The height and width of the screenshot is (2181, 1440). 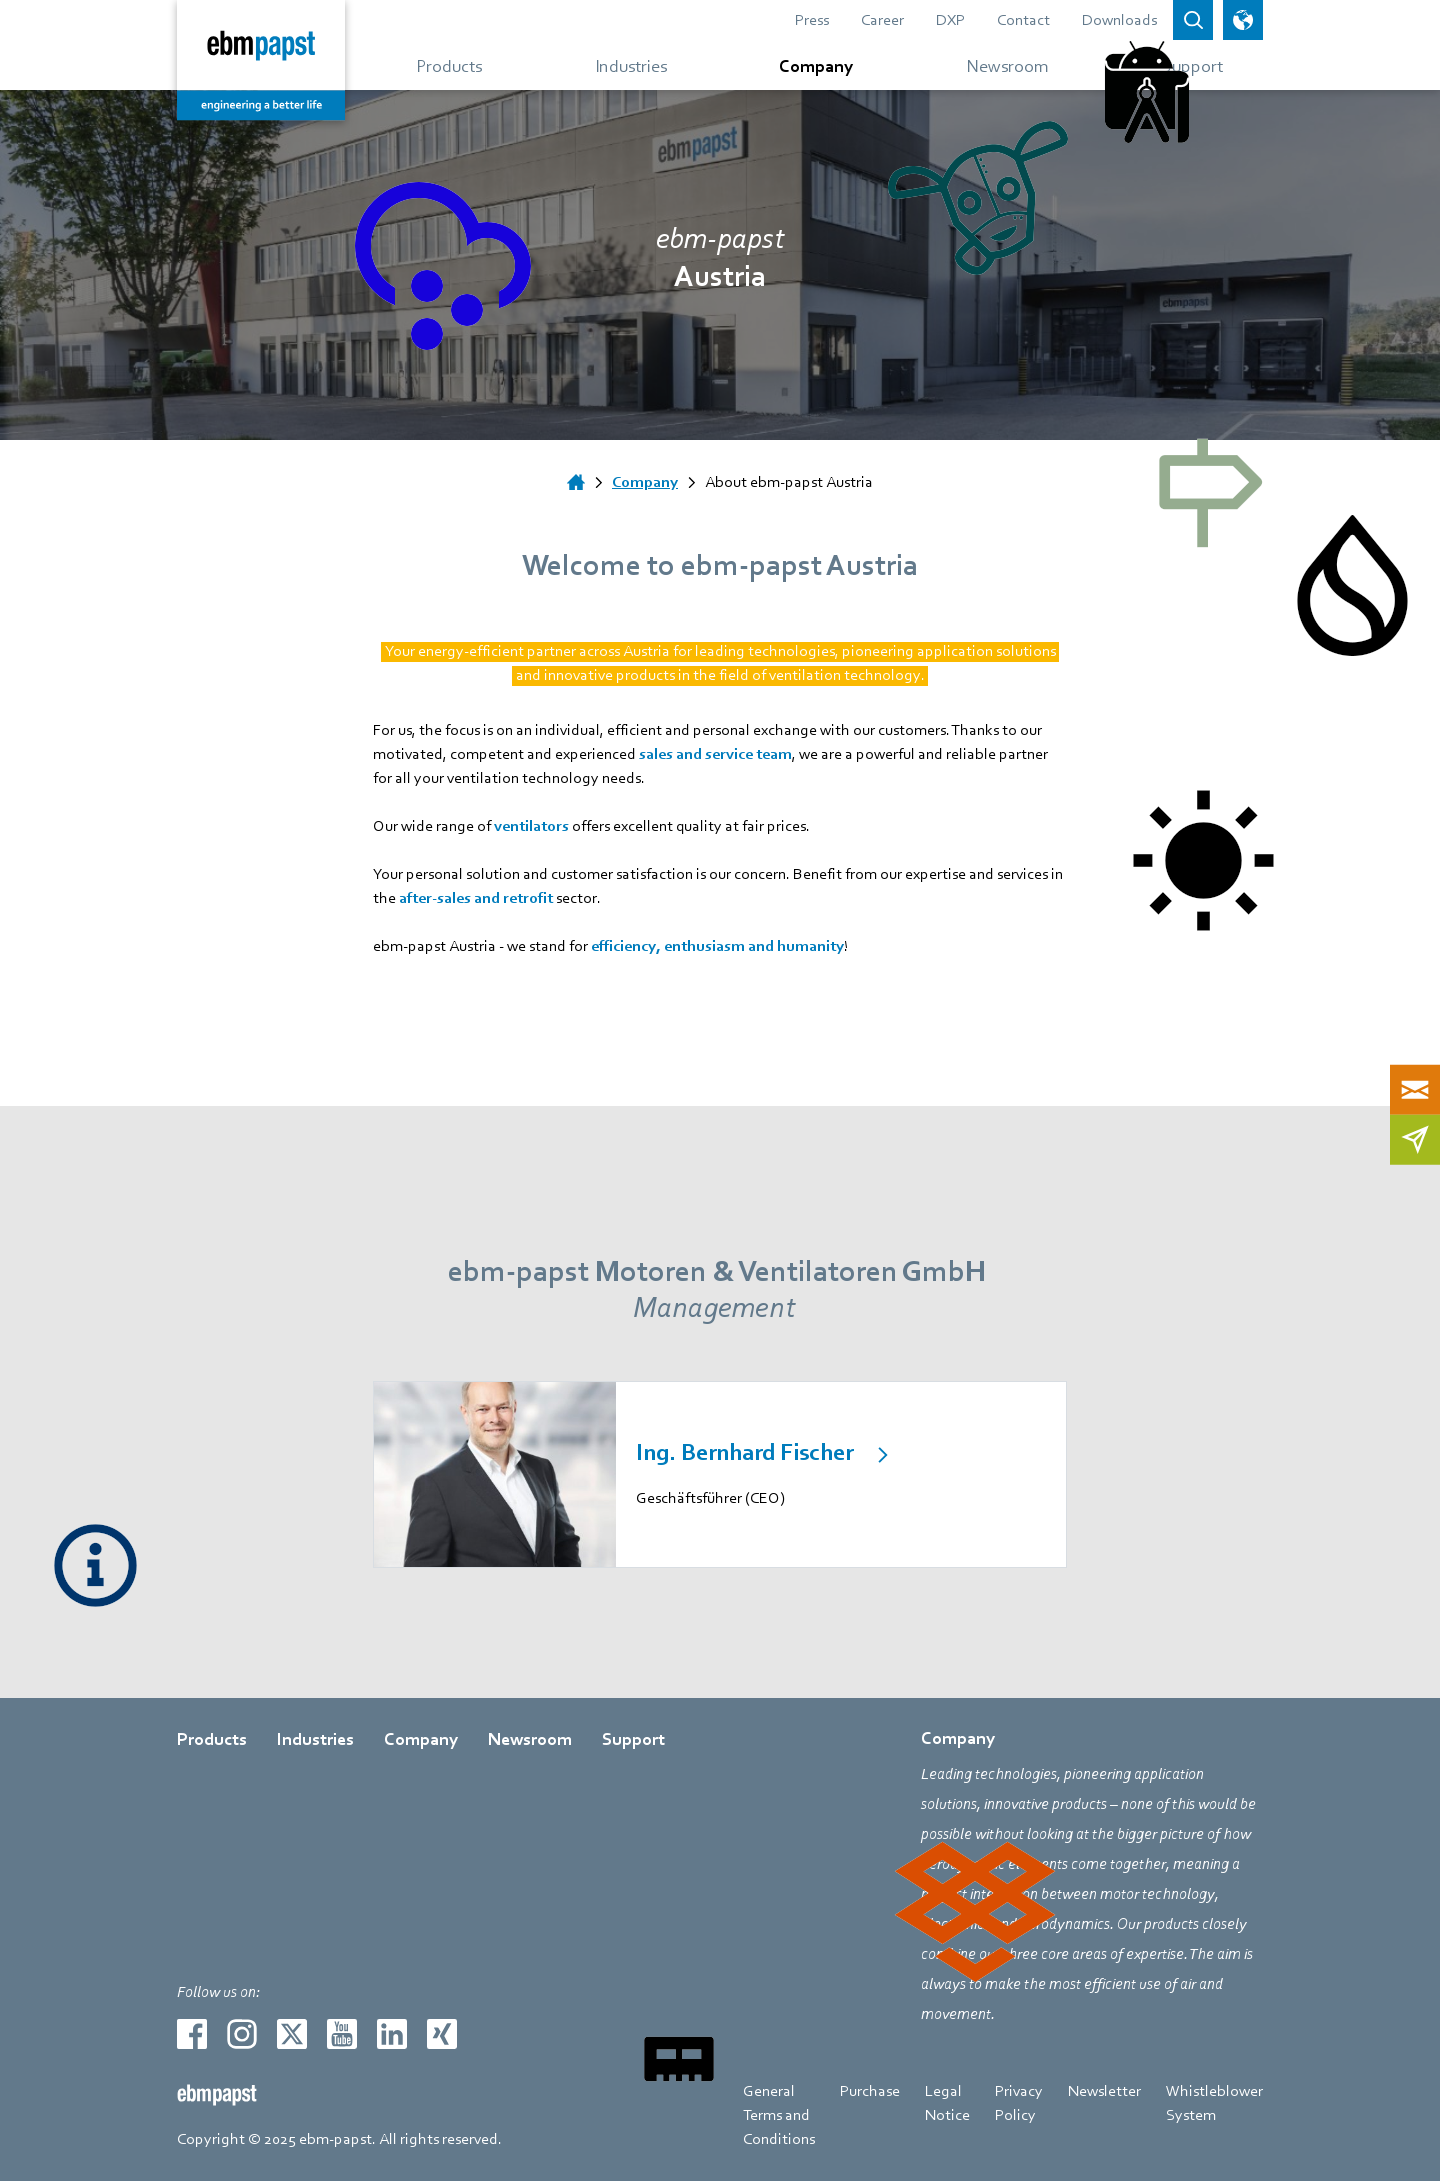 What do you see at coordinates (978, 198) in the screenshot?
I see `visit tindie marketplace` at bounding box center [978, 198].